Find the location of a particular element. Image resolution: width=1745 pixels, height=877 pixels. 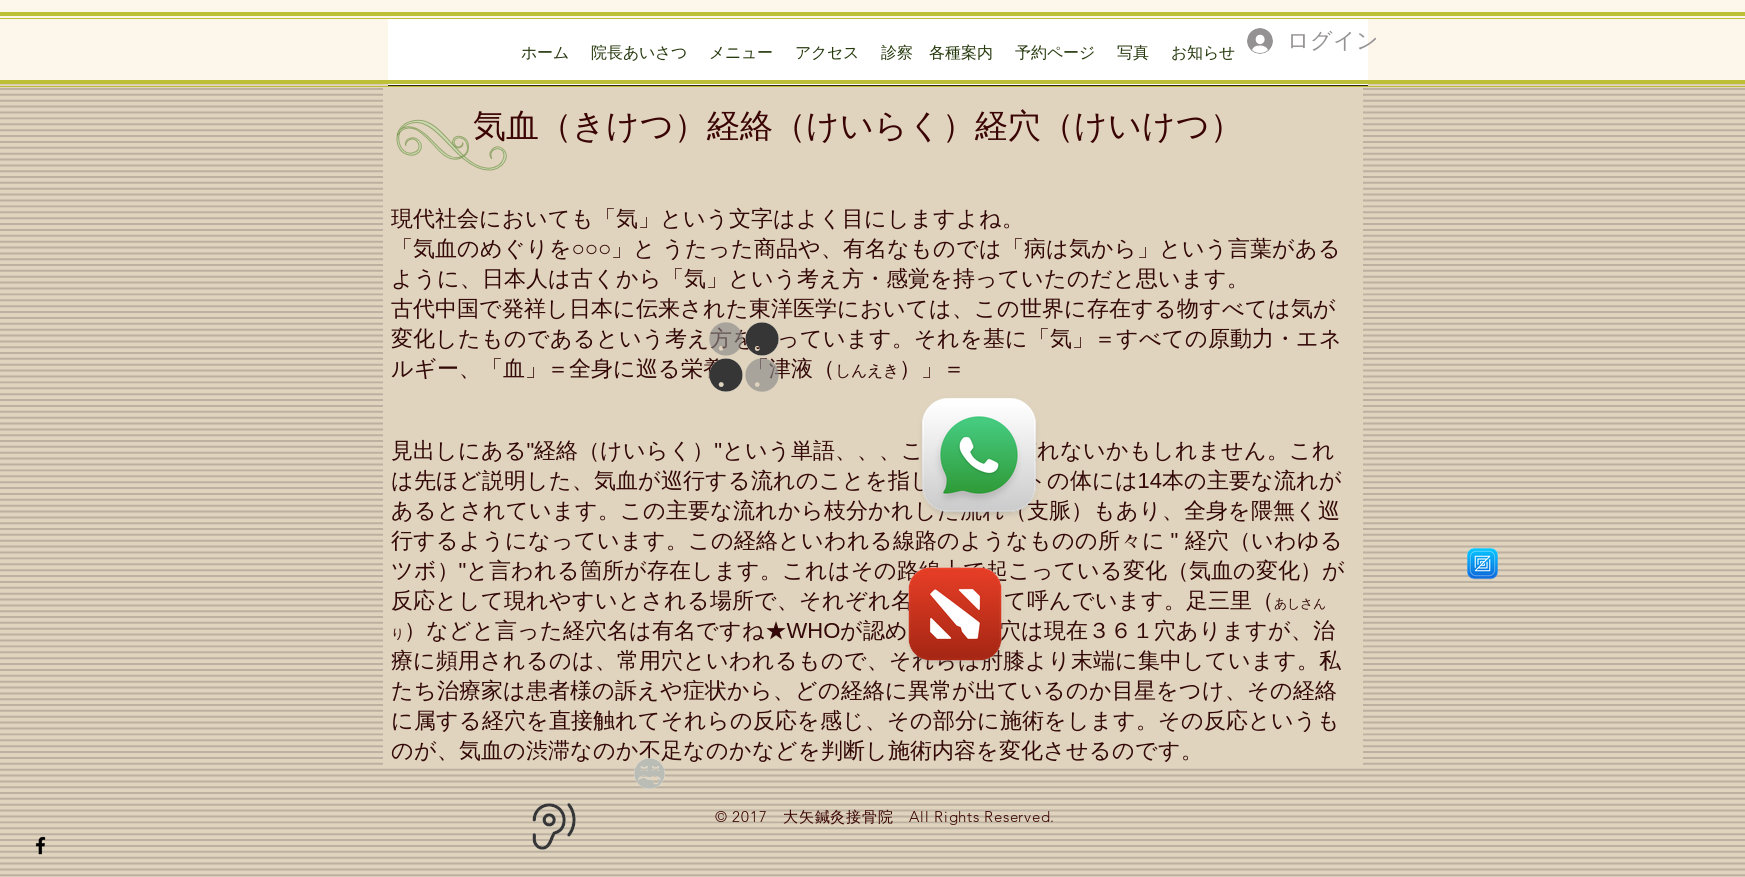

open Zed Preview code editor is located at coordinates (1482, 563).